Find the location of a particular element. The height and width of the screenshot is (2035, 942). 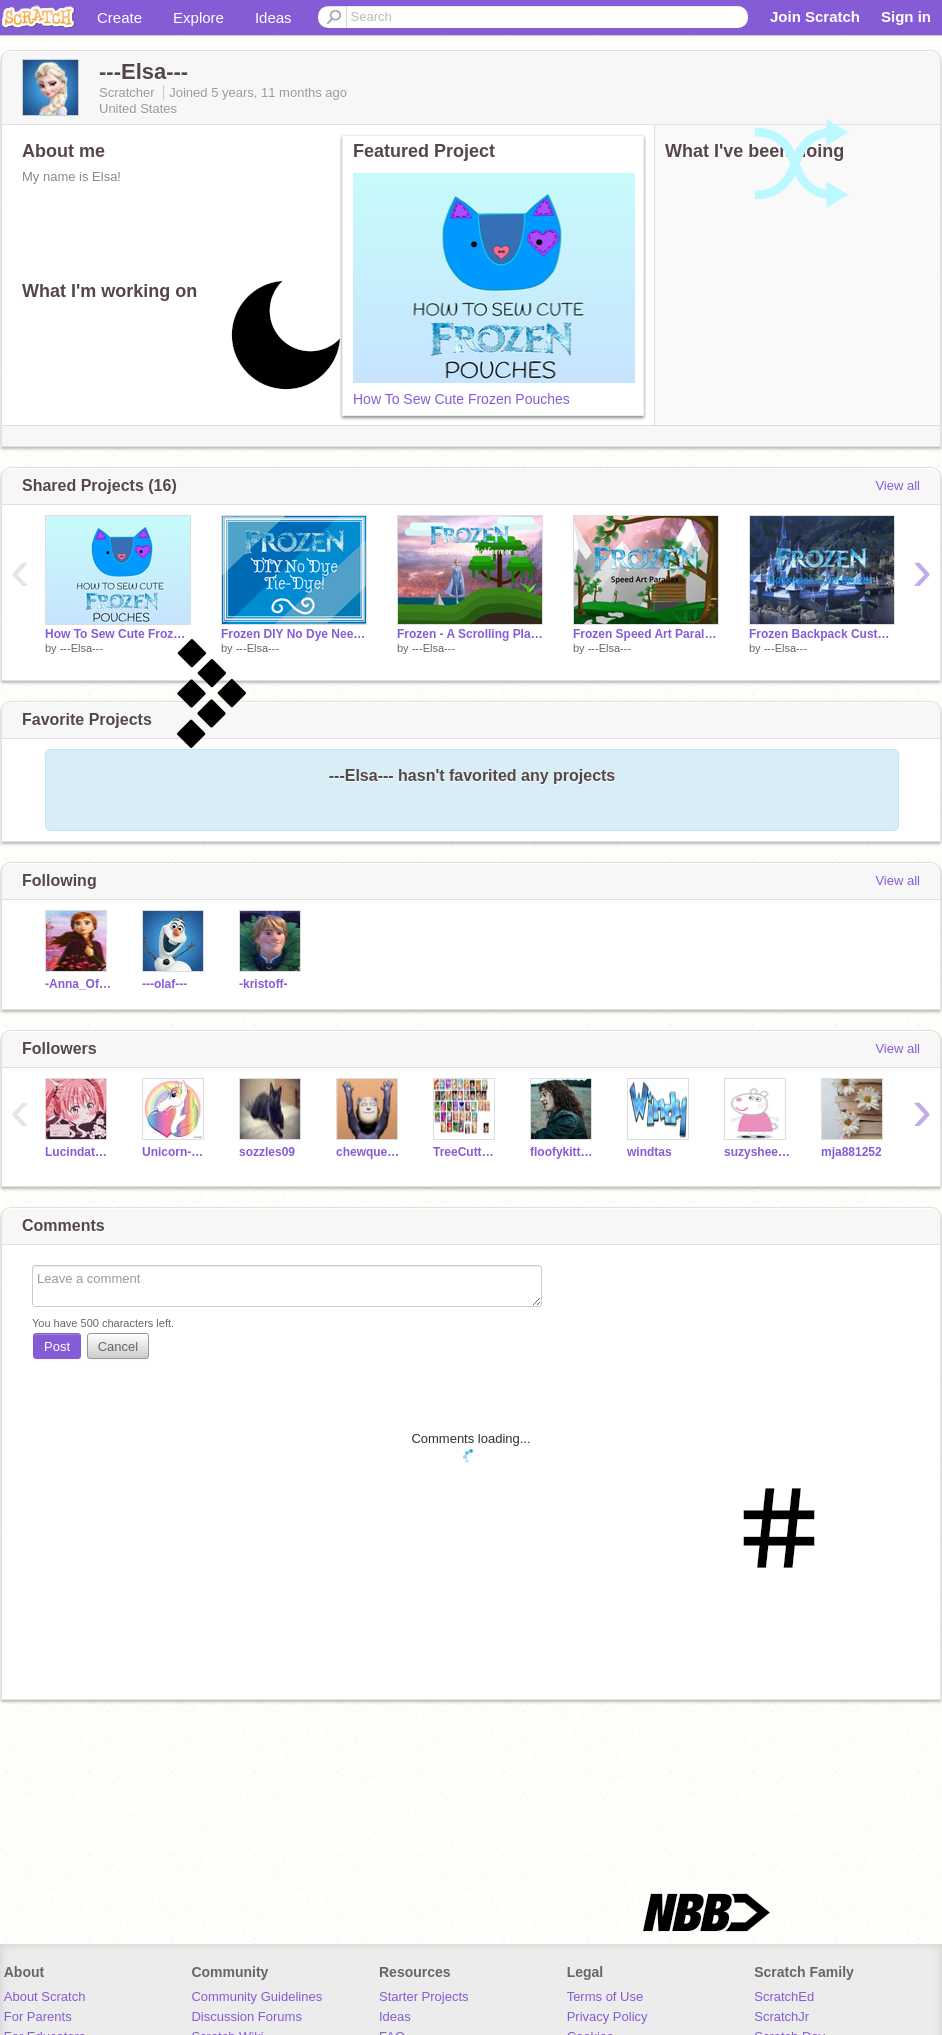

shuffle playback order is located at coordinates (799, 163).